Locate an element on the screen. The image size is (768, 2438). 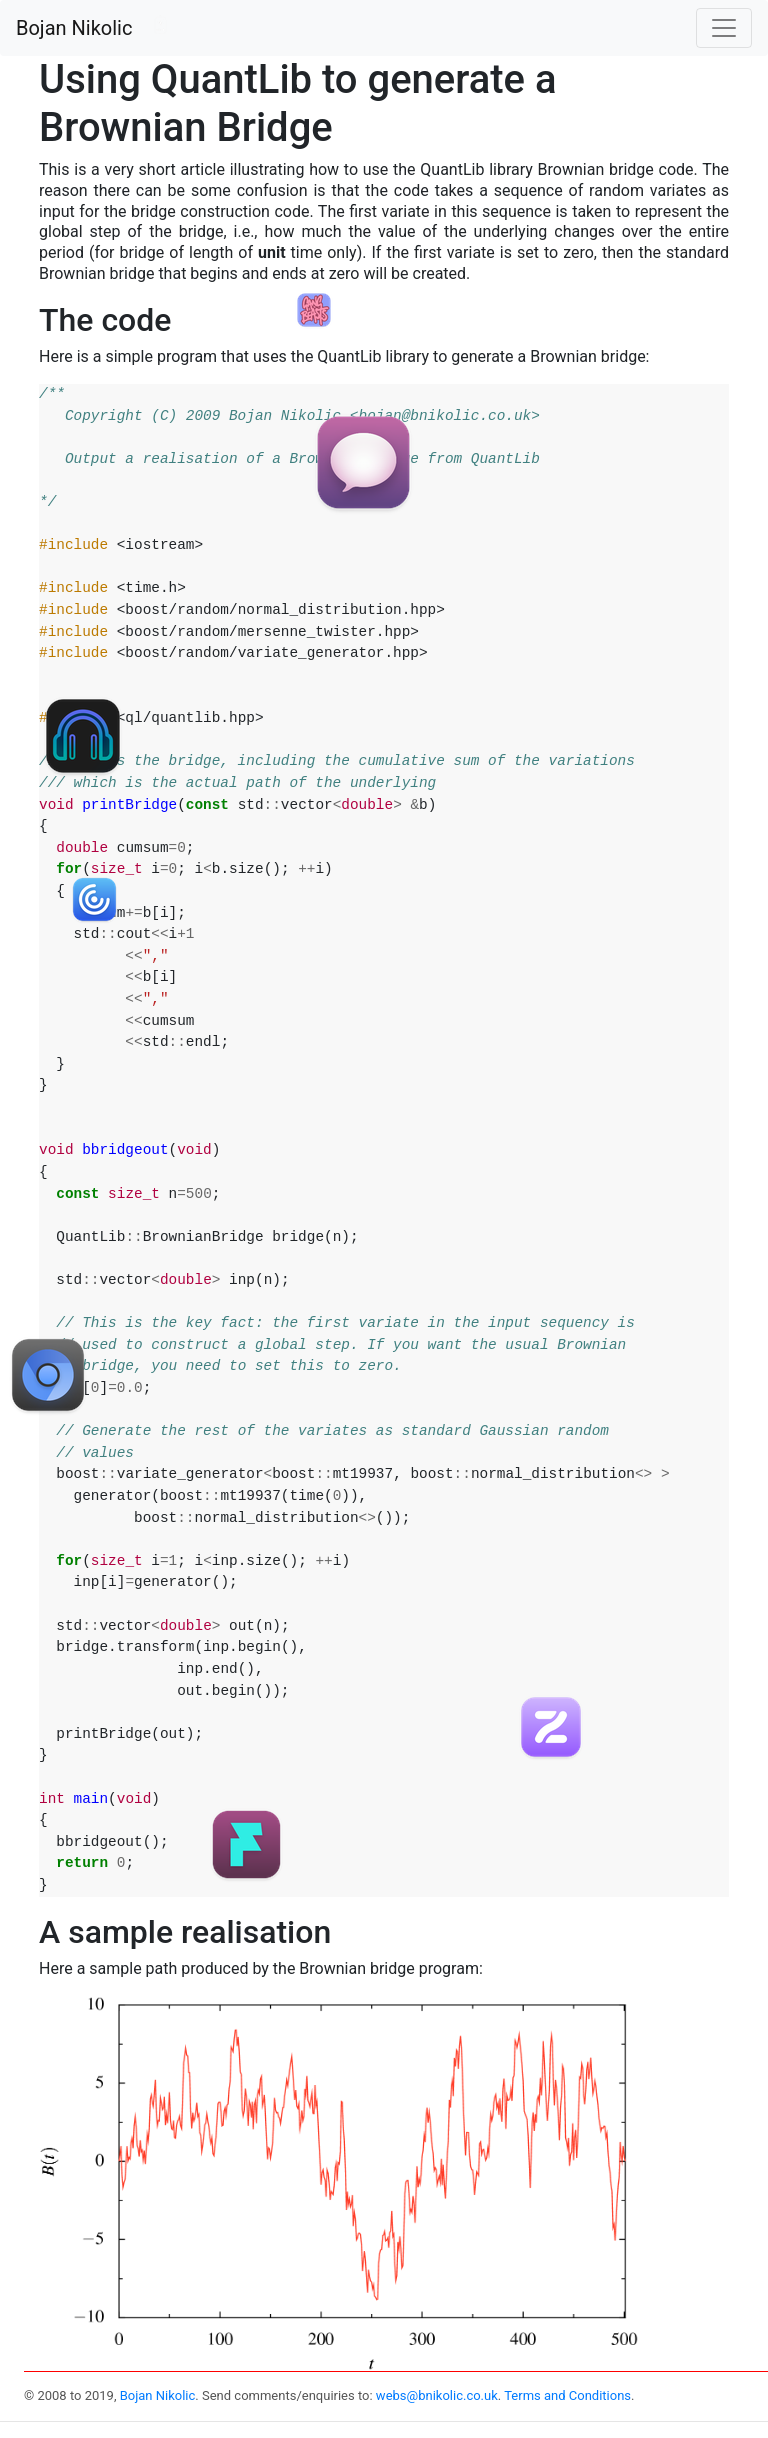
launch Gang Beasts game is located at coordinates (314, 310).